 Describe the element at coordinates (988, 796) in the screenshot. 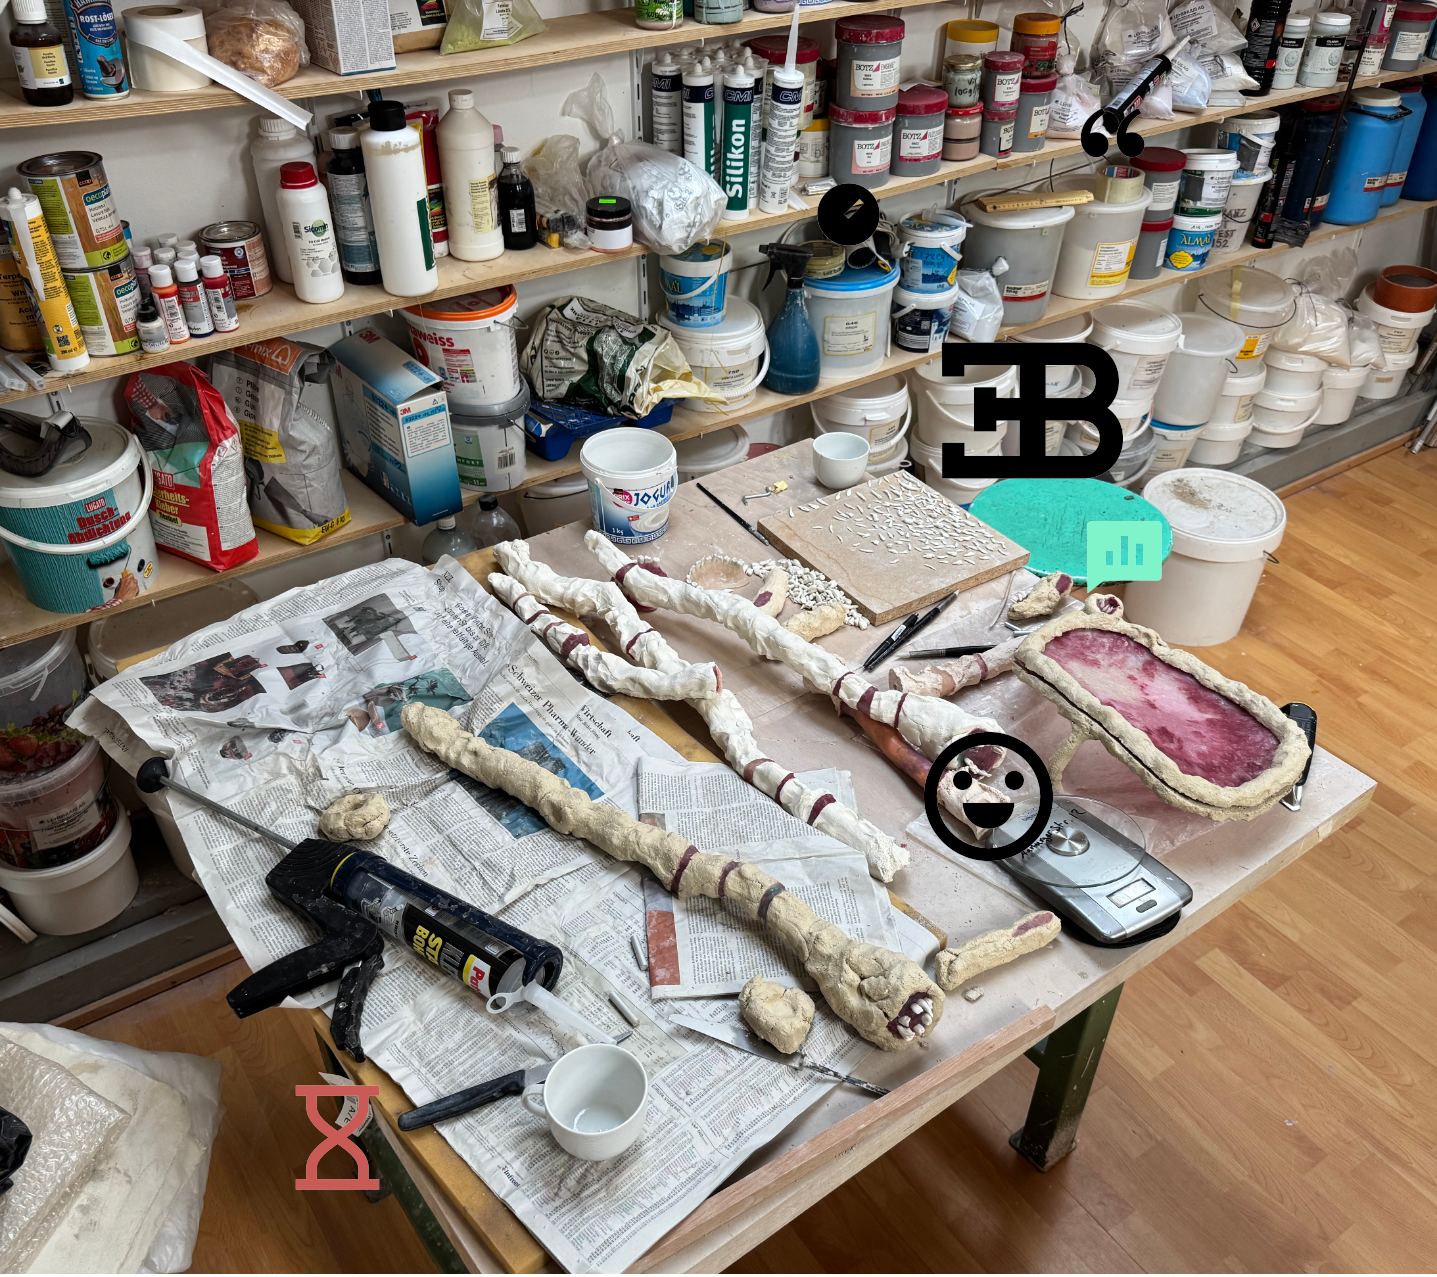

I see `add an emoji or reaction` at that location.